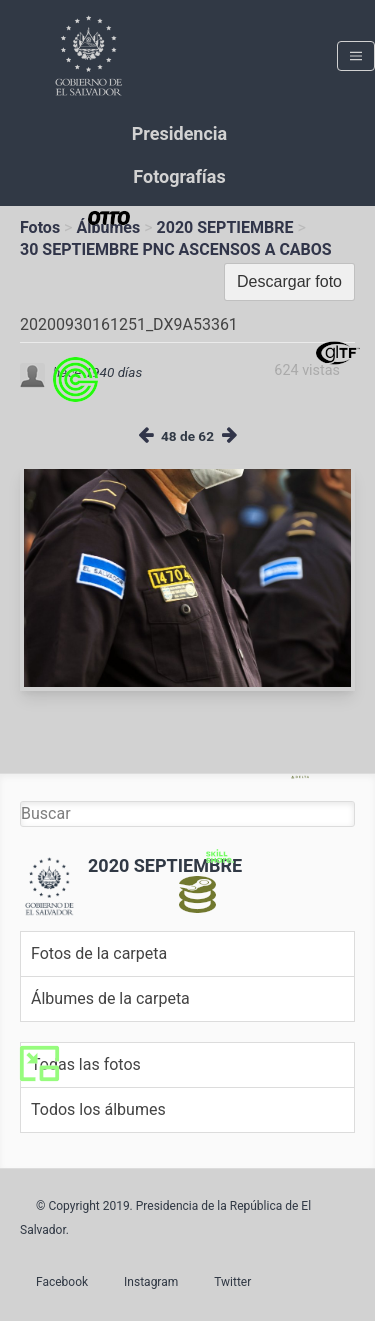  Describe the element at coordinates (75, 379) in the screenshot. I see `greptimedb logo` at that location.